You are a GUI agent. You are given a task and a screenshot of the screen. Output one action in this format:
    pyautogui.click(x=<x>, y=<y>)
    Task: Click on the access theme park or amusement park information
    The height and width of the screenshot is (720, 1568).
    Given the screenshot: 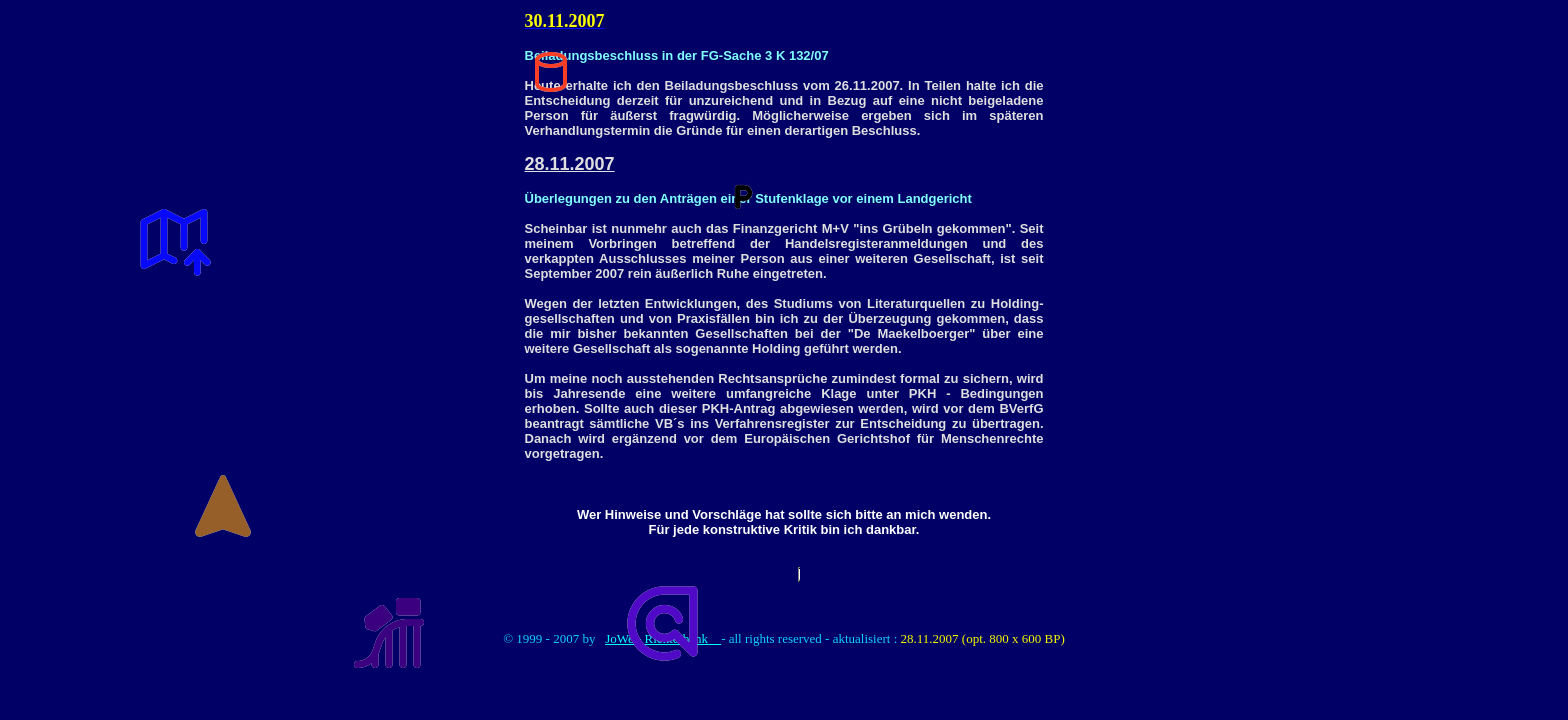 What is the action you would take?
    pyautogui.click(x=389, y=633)
    